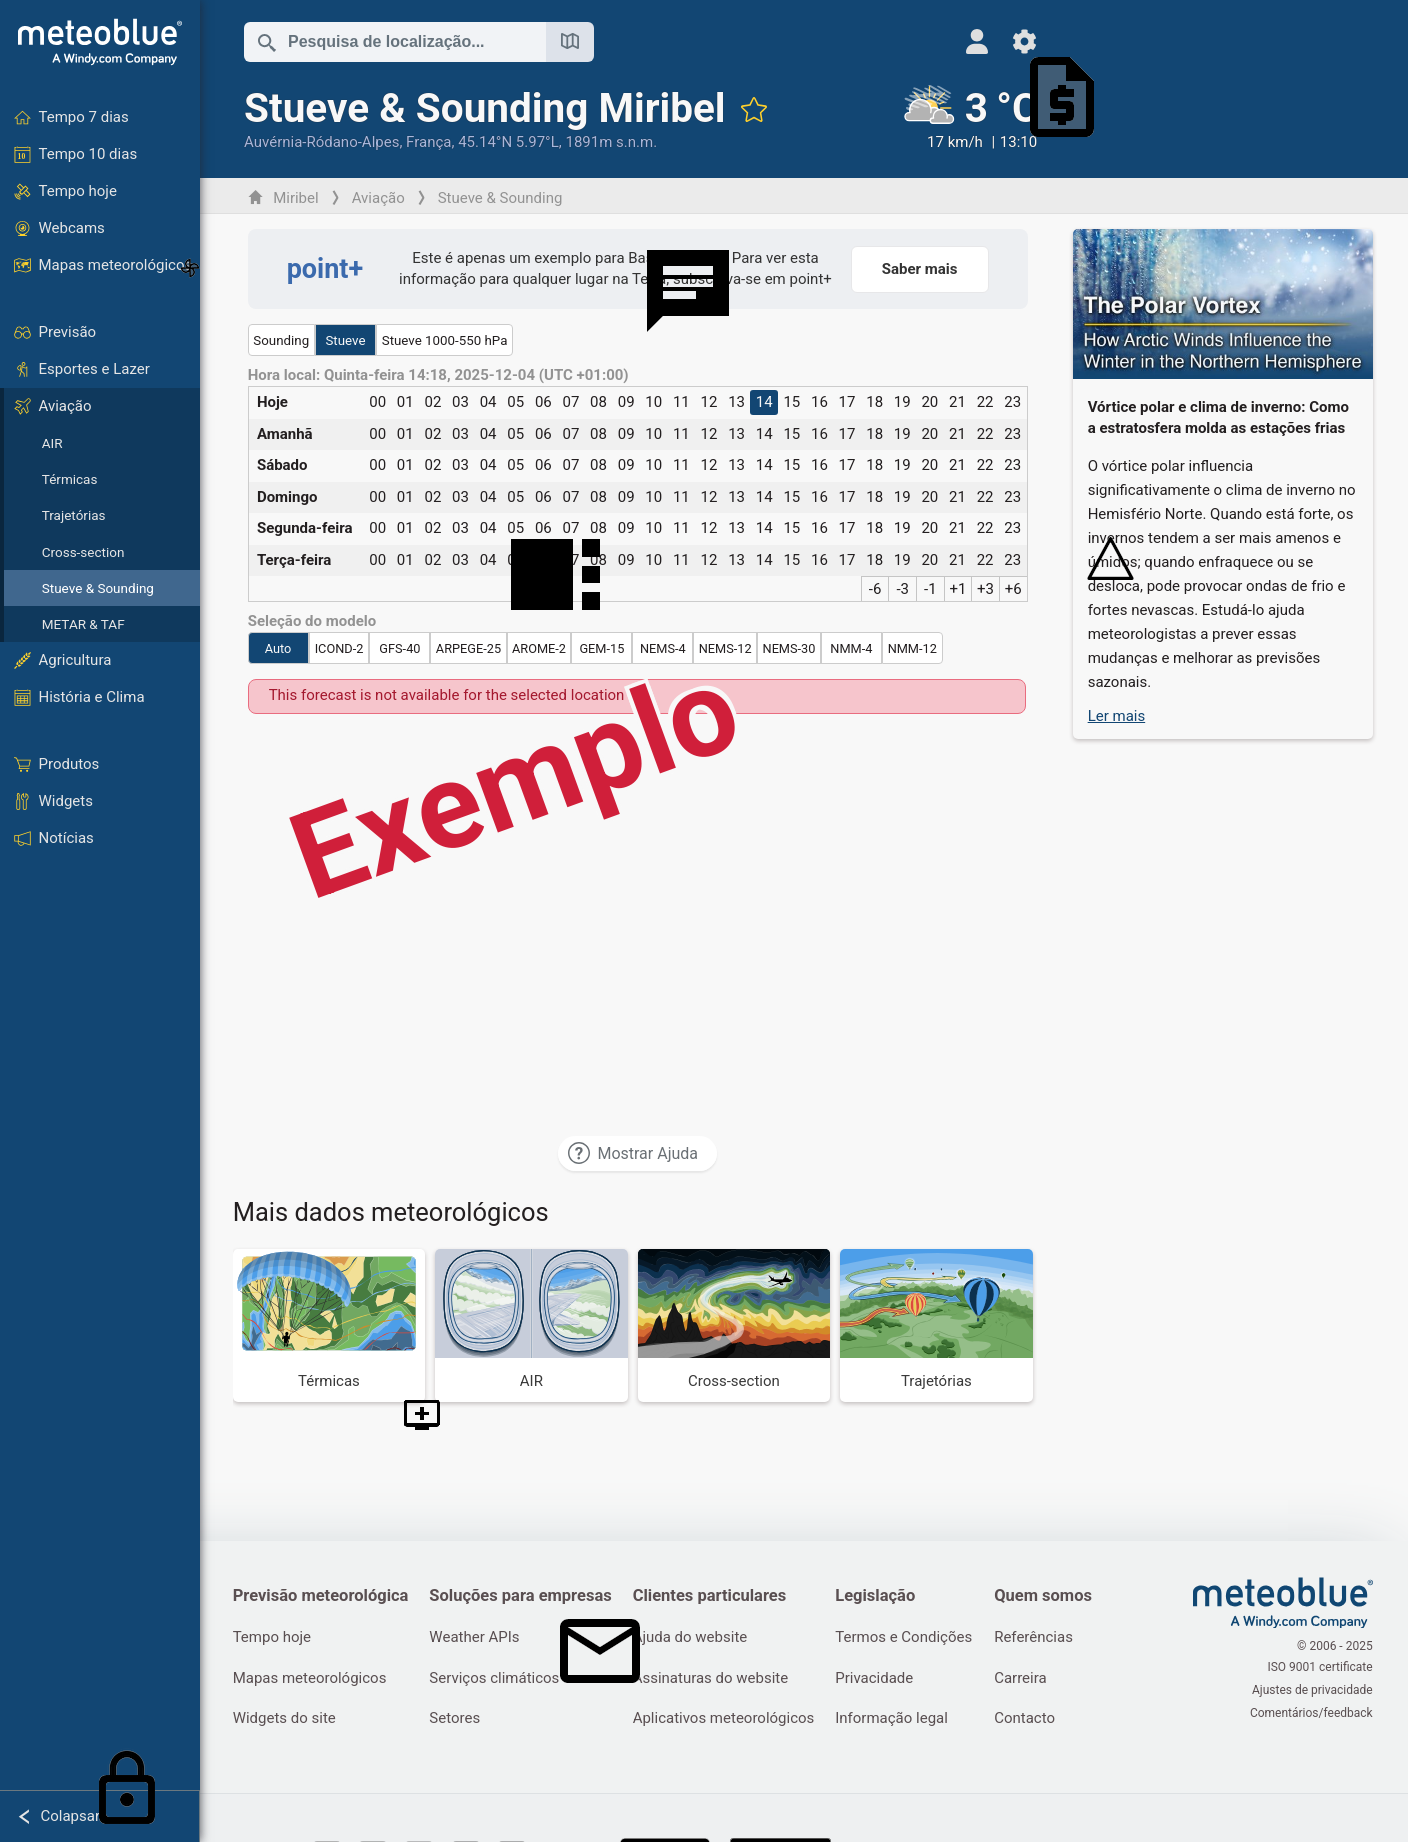  I want to click on toggle sidebar panel visibility, so click(555, 574).